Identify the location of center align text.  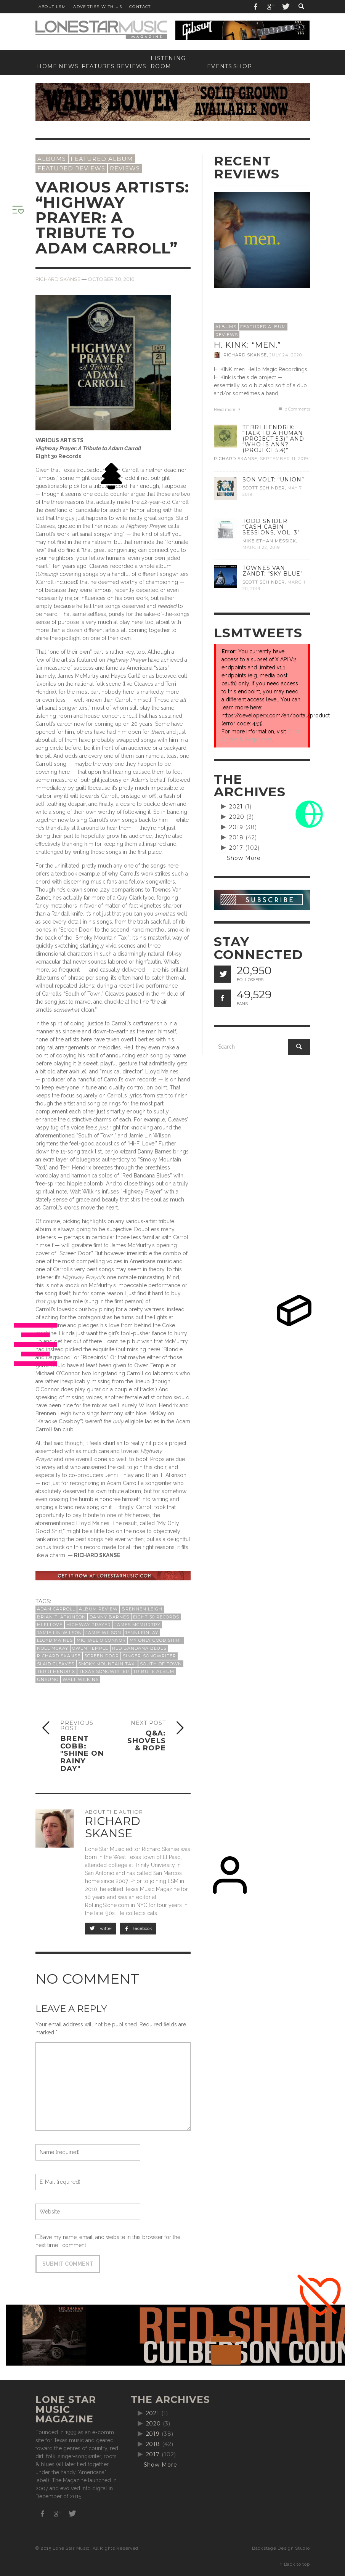
(35, 1344).